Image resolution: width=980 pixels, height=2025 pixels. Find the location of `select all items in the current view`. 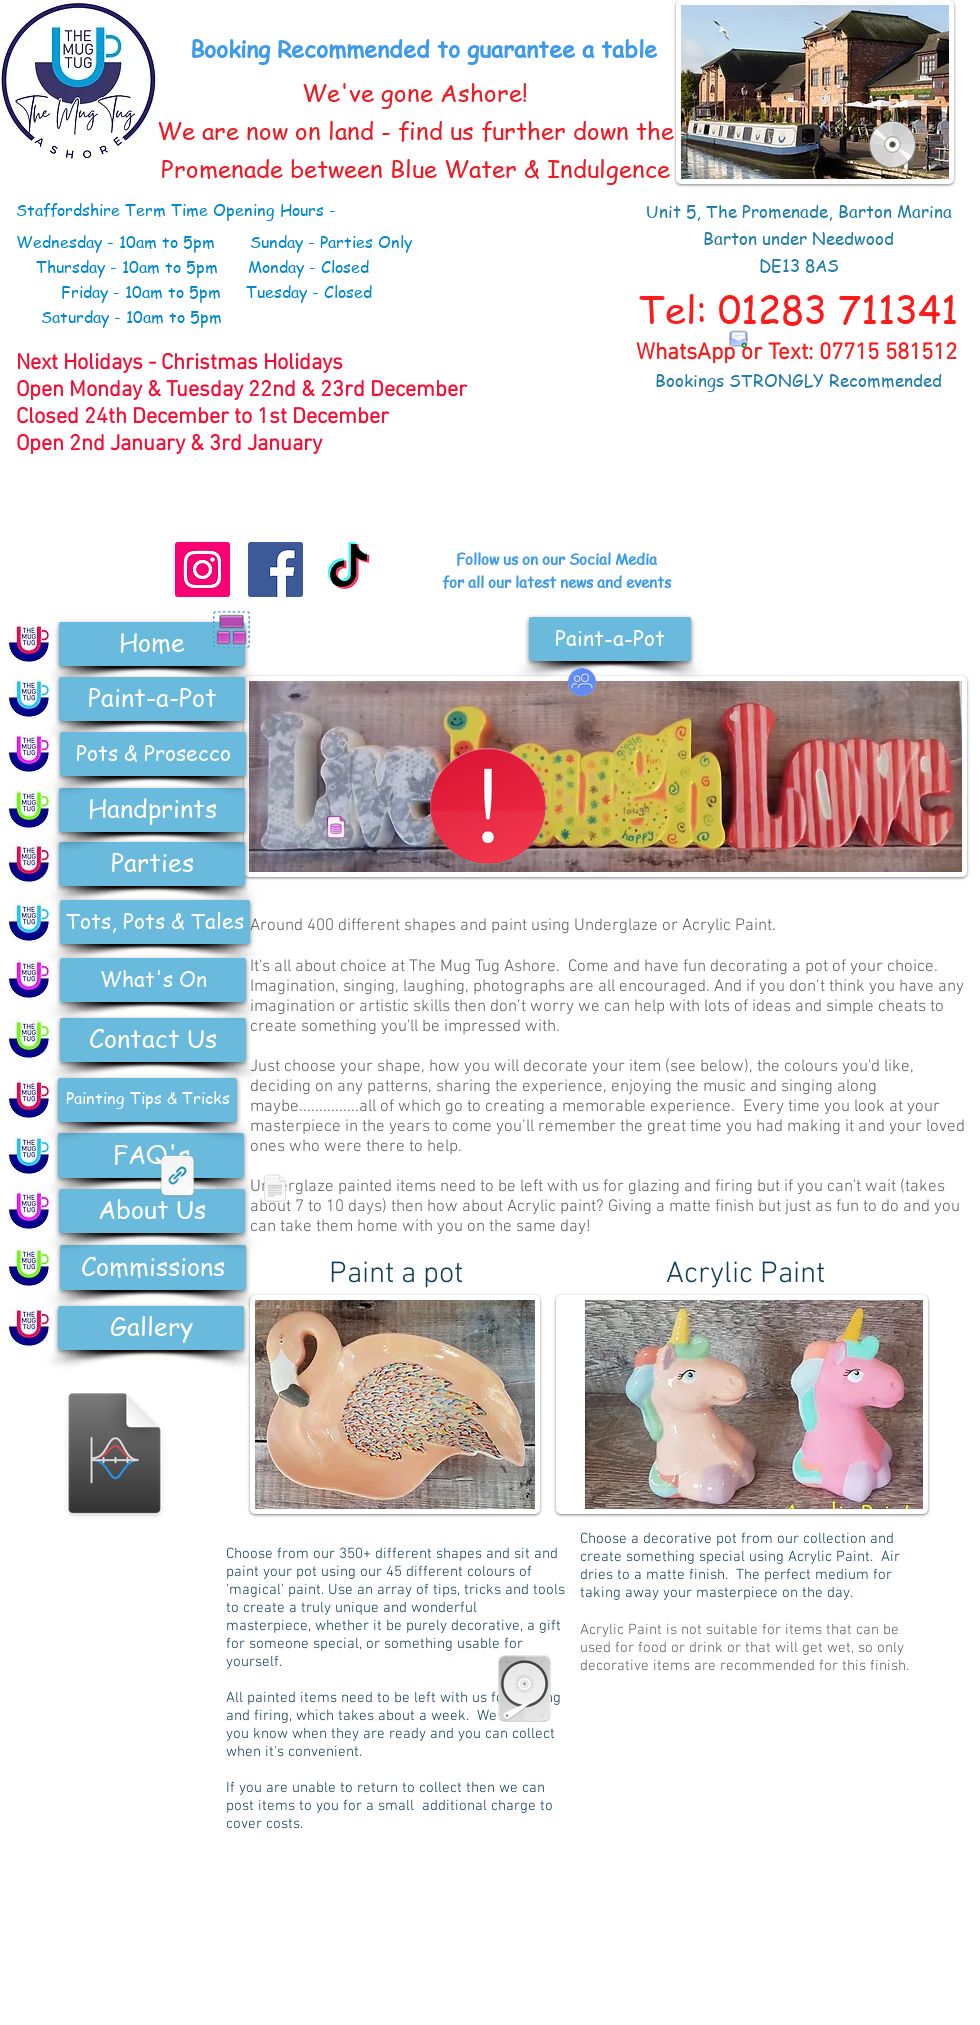

select all items in the current view is located at coordinates (231, 629).